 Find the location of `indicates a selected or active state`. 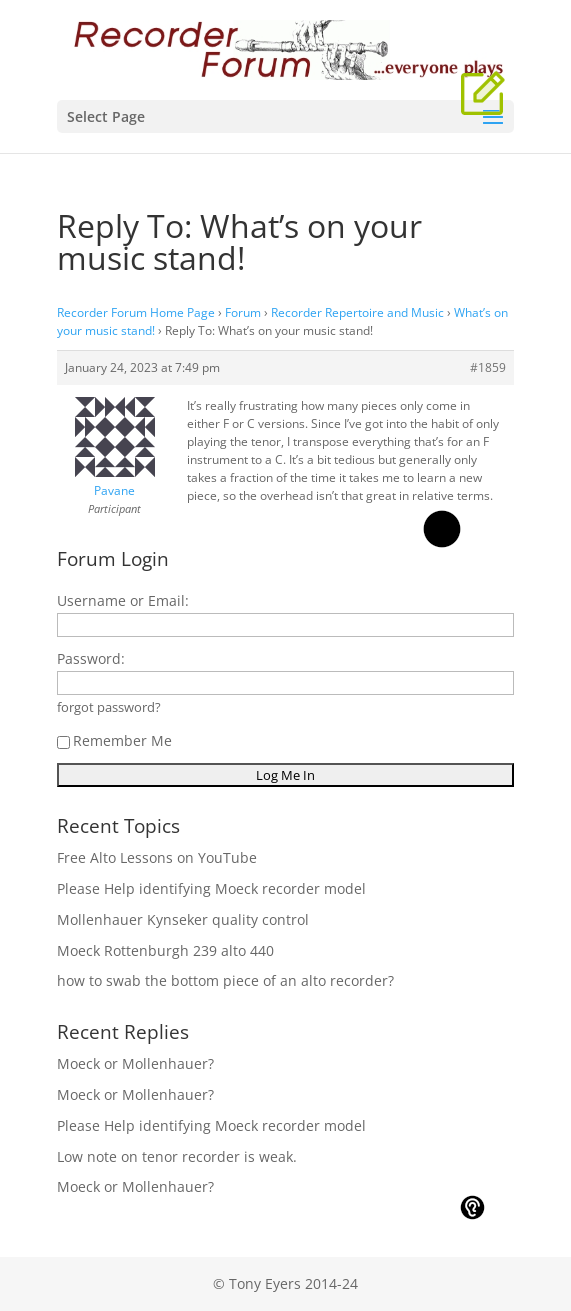

indicates a selected or active state is located at coordinates (442, 529).